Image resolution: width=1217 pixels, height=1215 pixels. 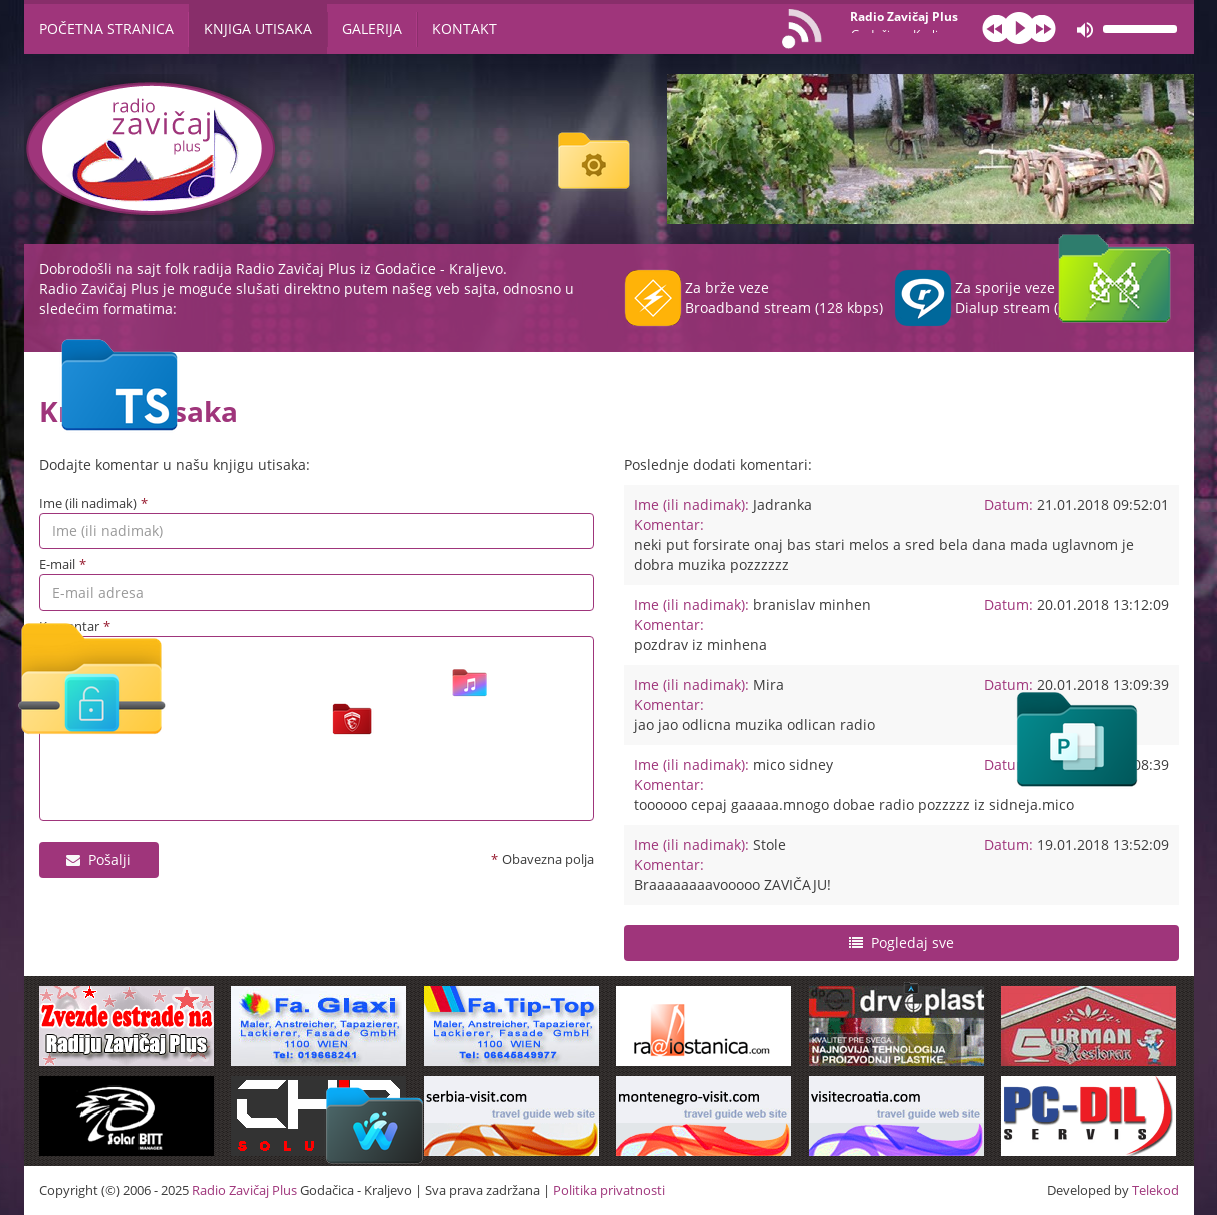 I want to click on open folder containing microsoft publisher files, so click(x=1076, y=742).